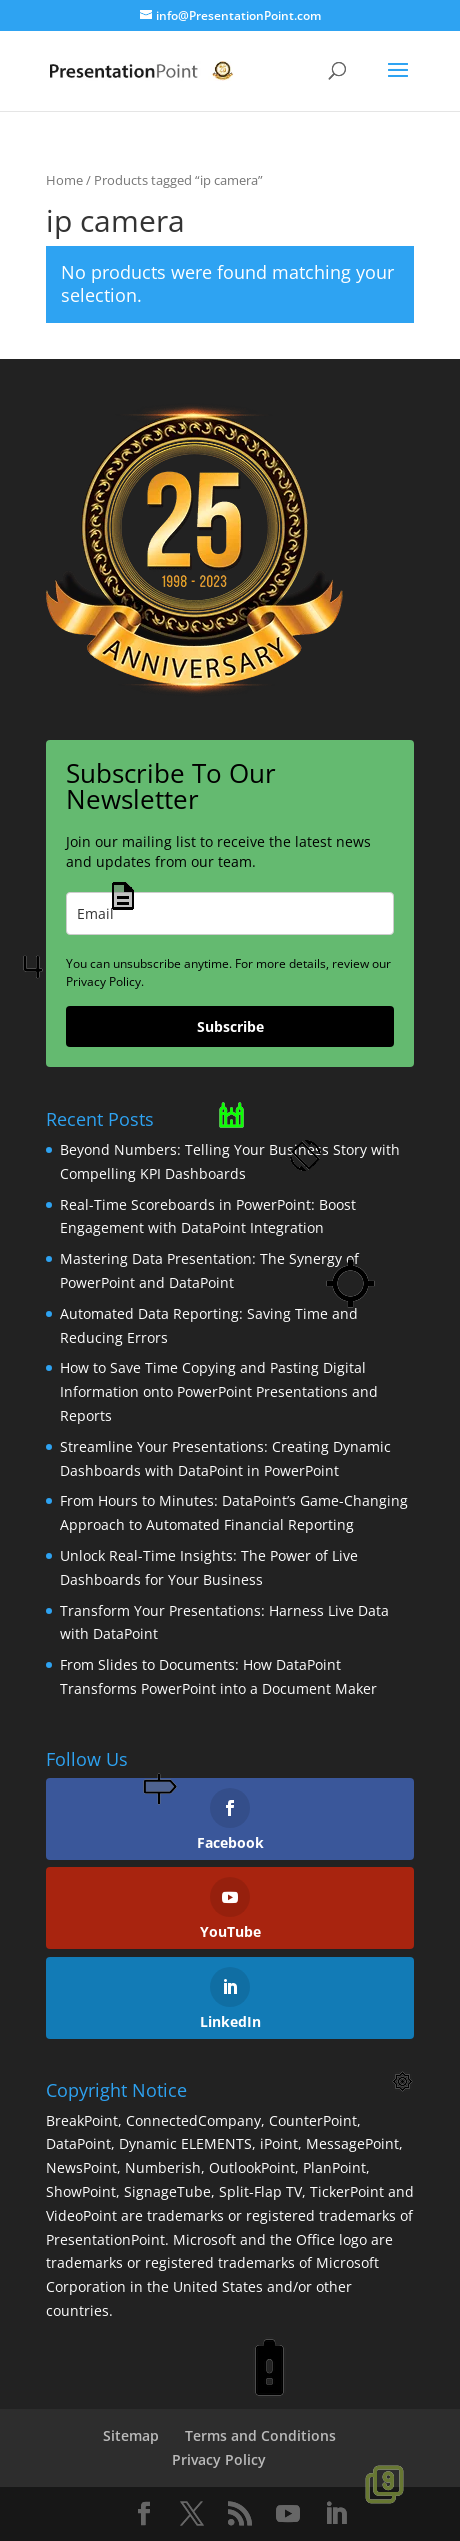 The height and width of the screenshot is (2541, 460). Describe the element at coordinates (350, 1283) in the screenshot. I see `find my current location` at that location.